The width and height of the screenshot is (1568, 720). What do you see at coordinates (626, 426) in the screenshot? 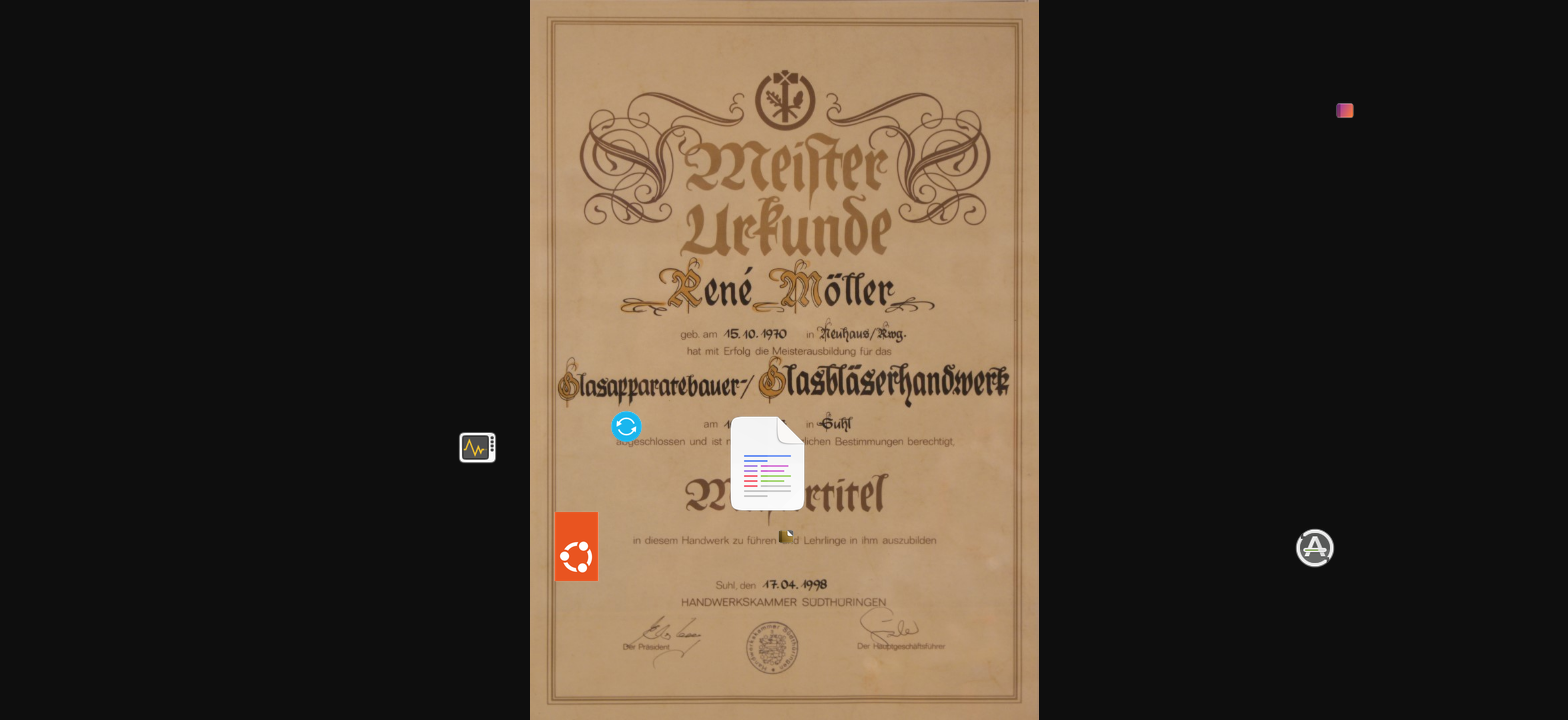
I see `indicates file is syncing with shared folder` at bounding box center [626, 426].